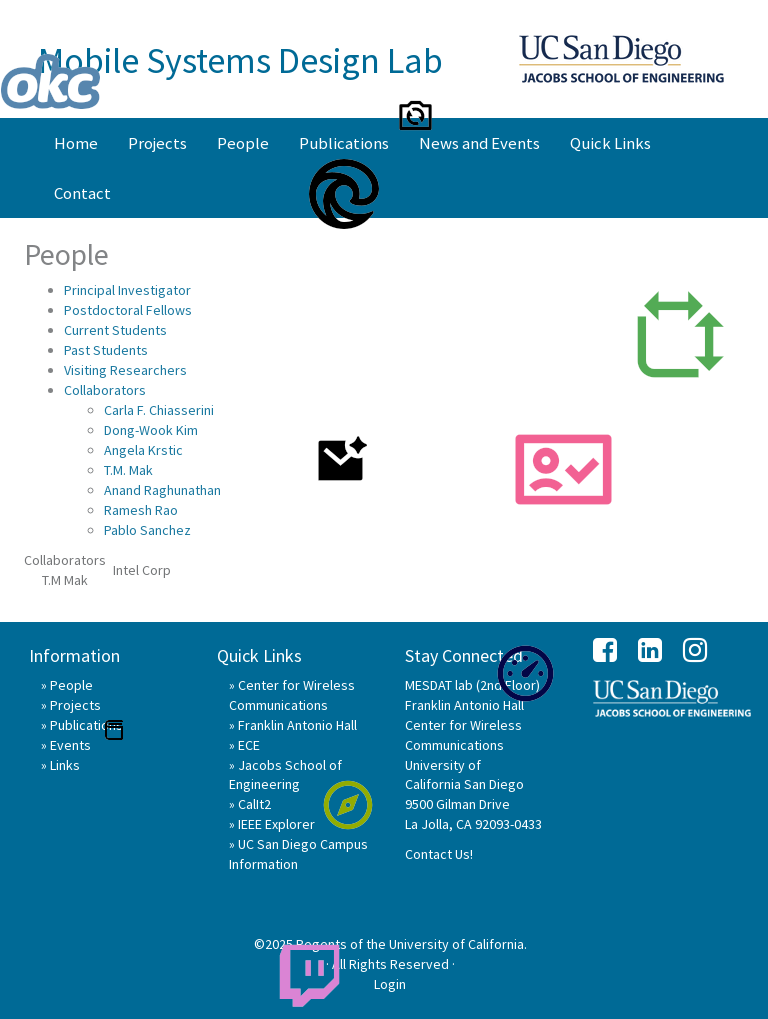 The width and height of the screenshot is (768, 1019). What do you see at coordinates (344, 194) in the screenshot?
I see `open Microsoft Edge browser` at bounding box center [344, 194].